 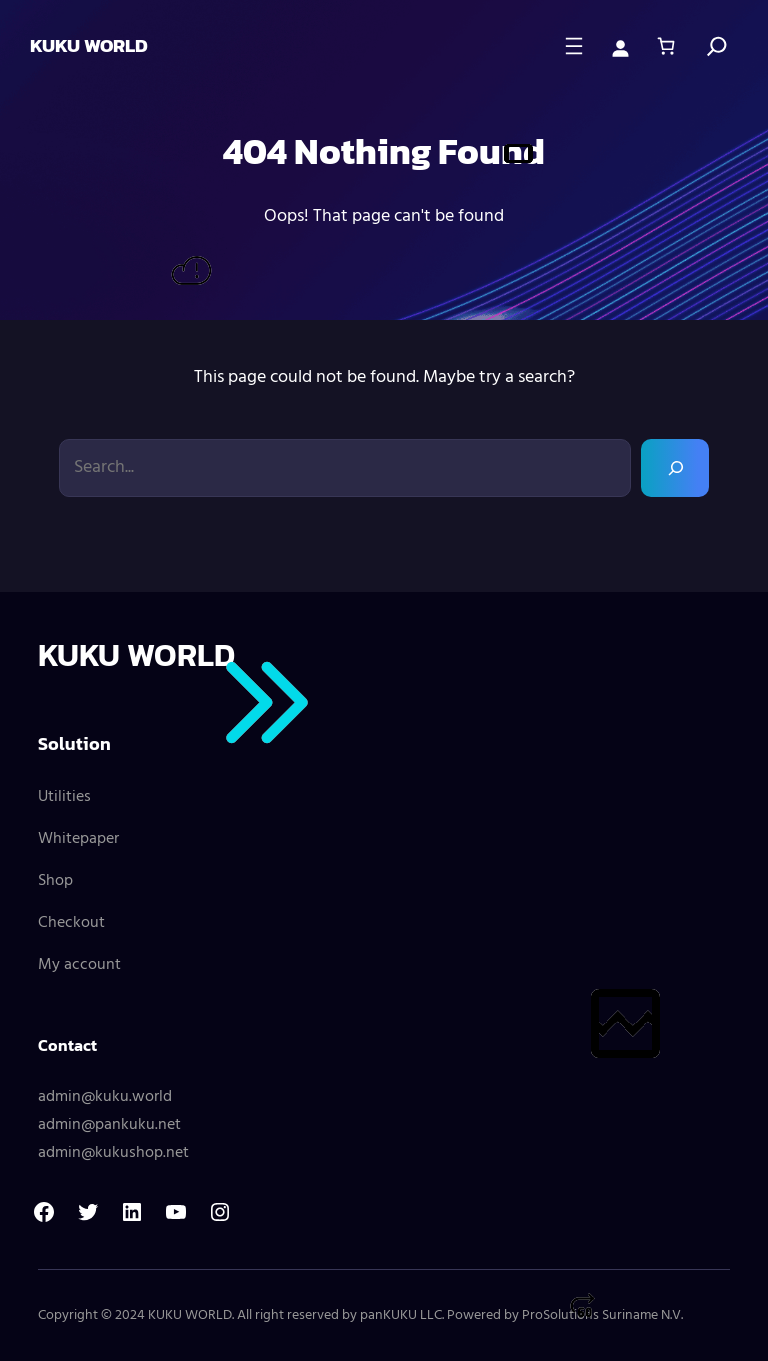 I want to click on skip forward 60 seconds, so click(x=583, y=1306).